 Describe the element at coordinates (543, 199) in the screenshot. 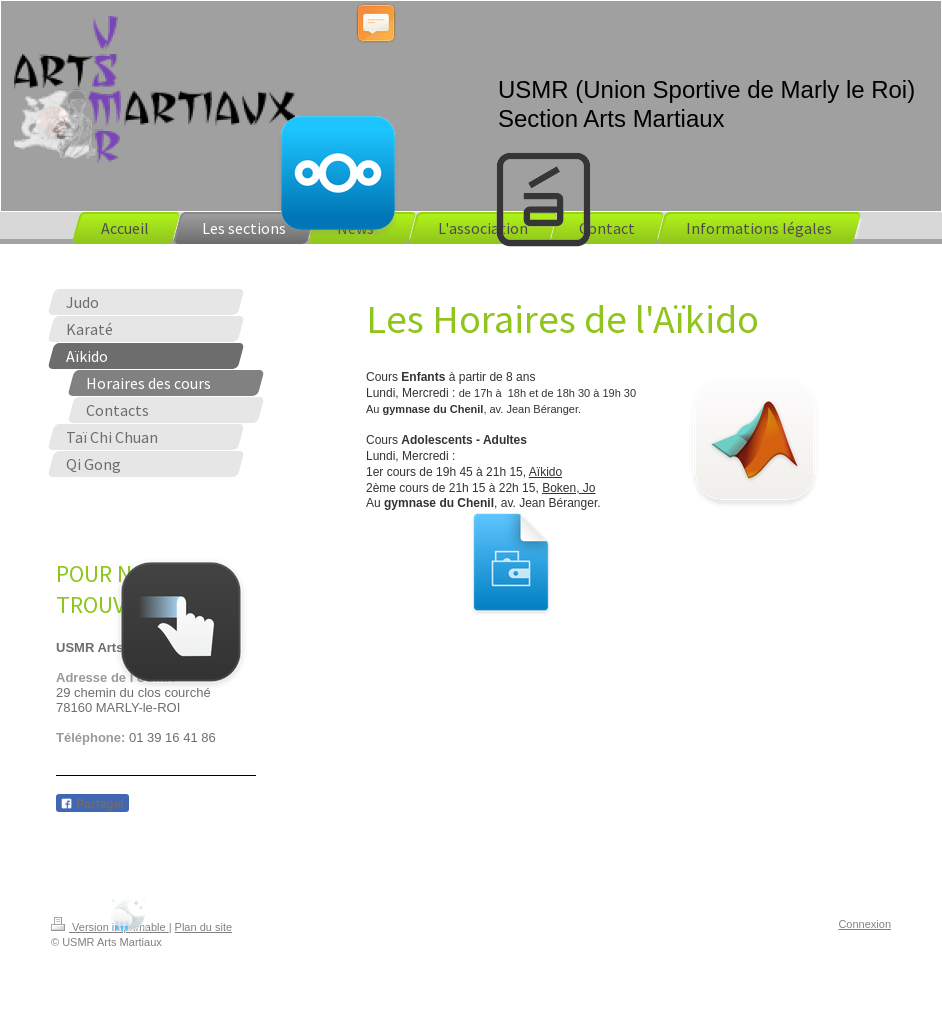

I see `open character map to insert special symbols` at that location.